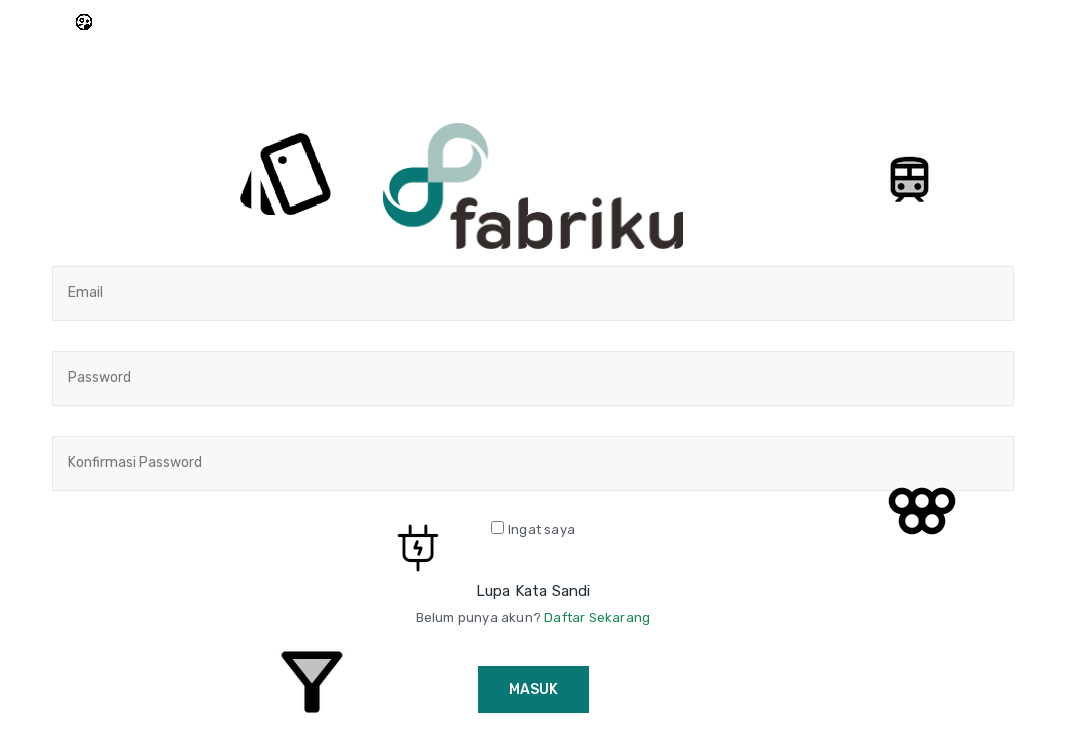 This screenshot has height=753, width=1066. What do you see at coordinates (287, 173) in the screenshot?
I see `access style or theme settings` at bounding box center [287, 173].